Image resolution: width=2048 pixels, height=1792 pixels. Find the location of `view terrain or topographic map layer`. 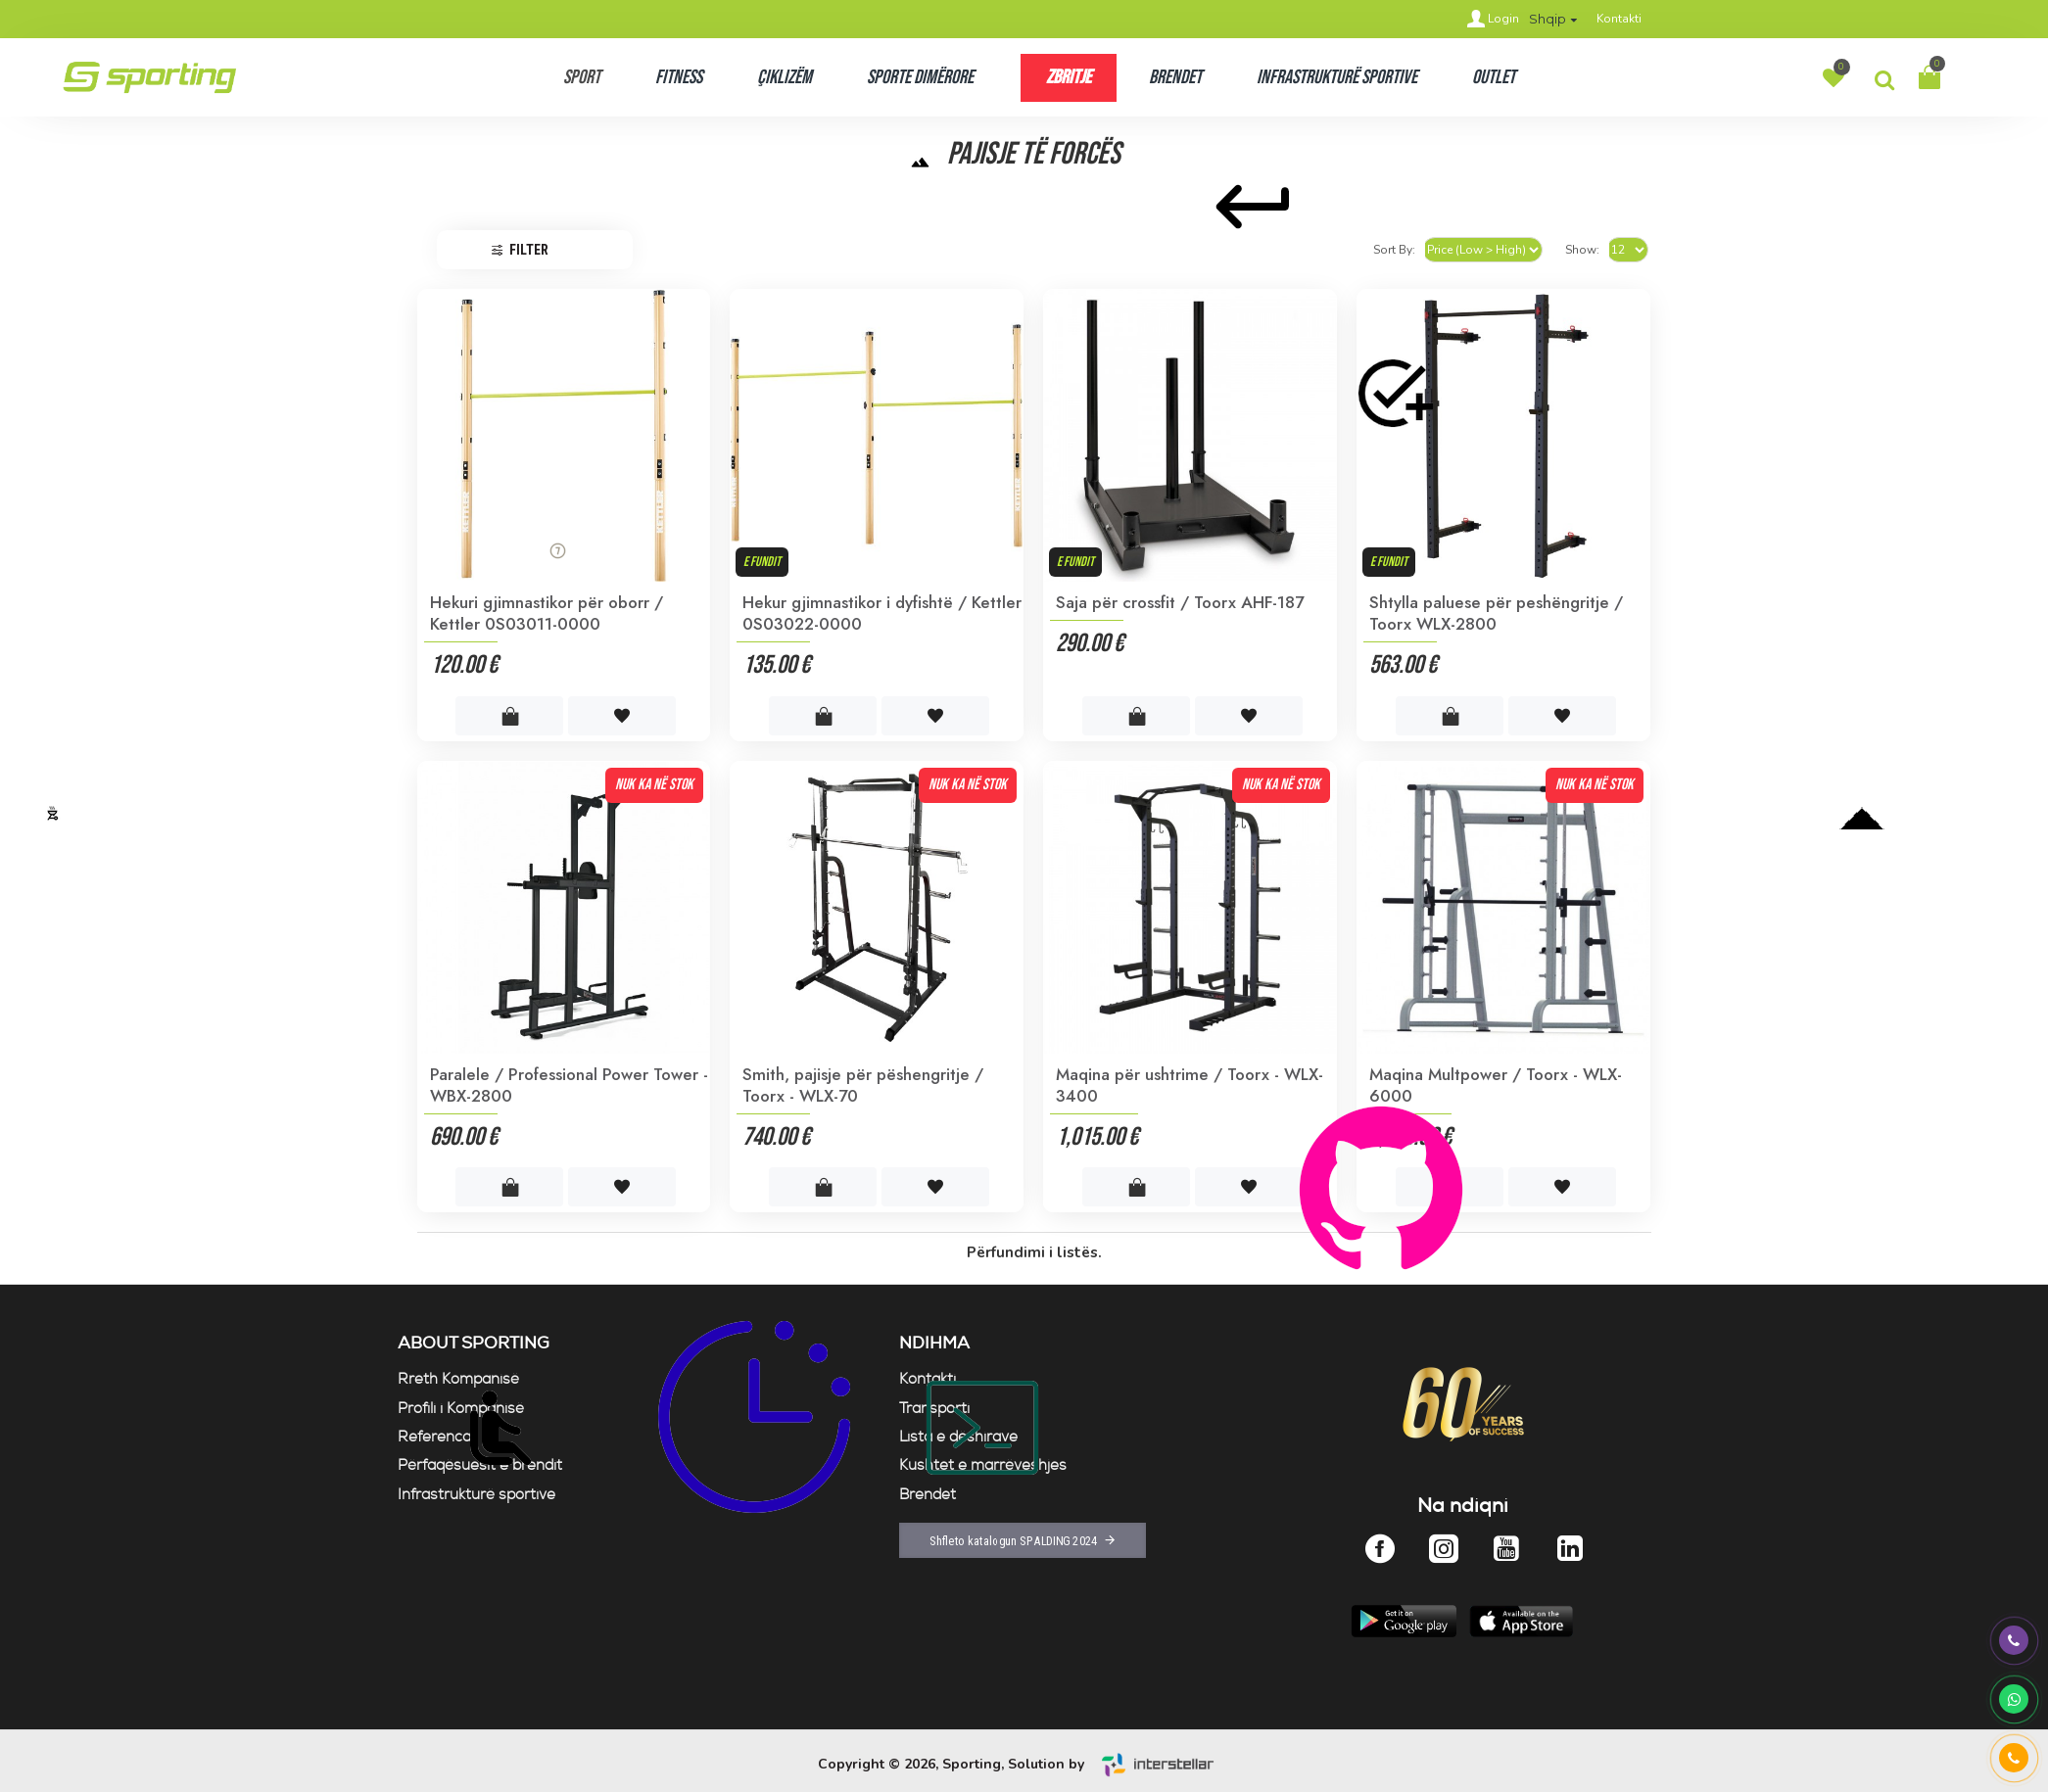

view terrain or topographic map layer is located at coordinates (920, 162).